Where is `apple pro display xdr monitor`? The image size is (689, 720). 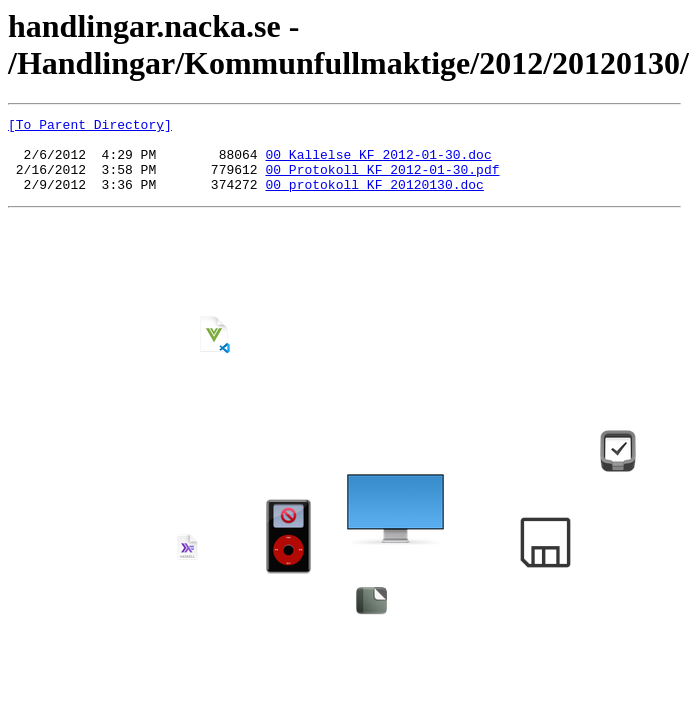 apple pro display xdr monitor is located at coordinates (395, 498).